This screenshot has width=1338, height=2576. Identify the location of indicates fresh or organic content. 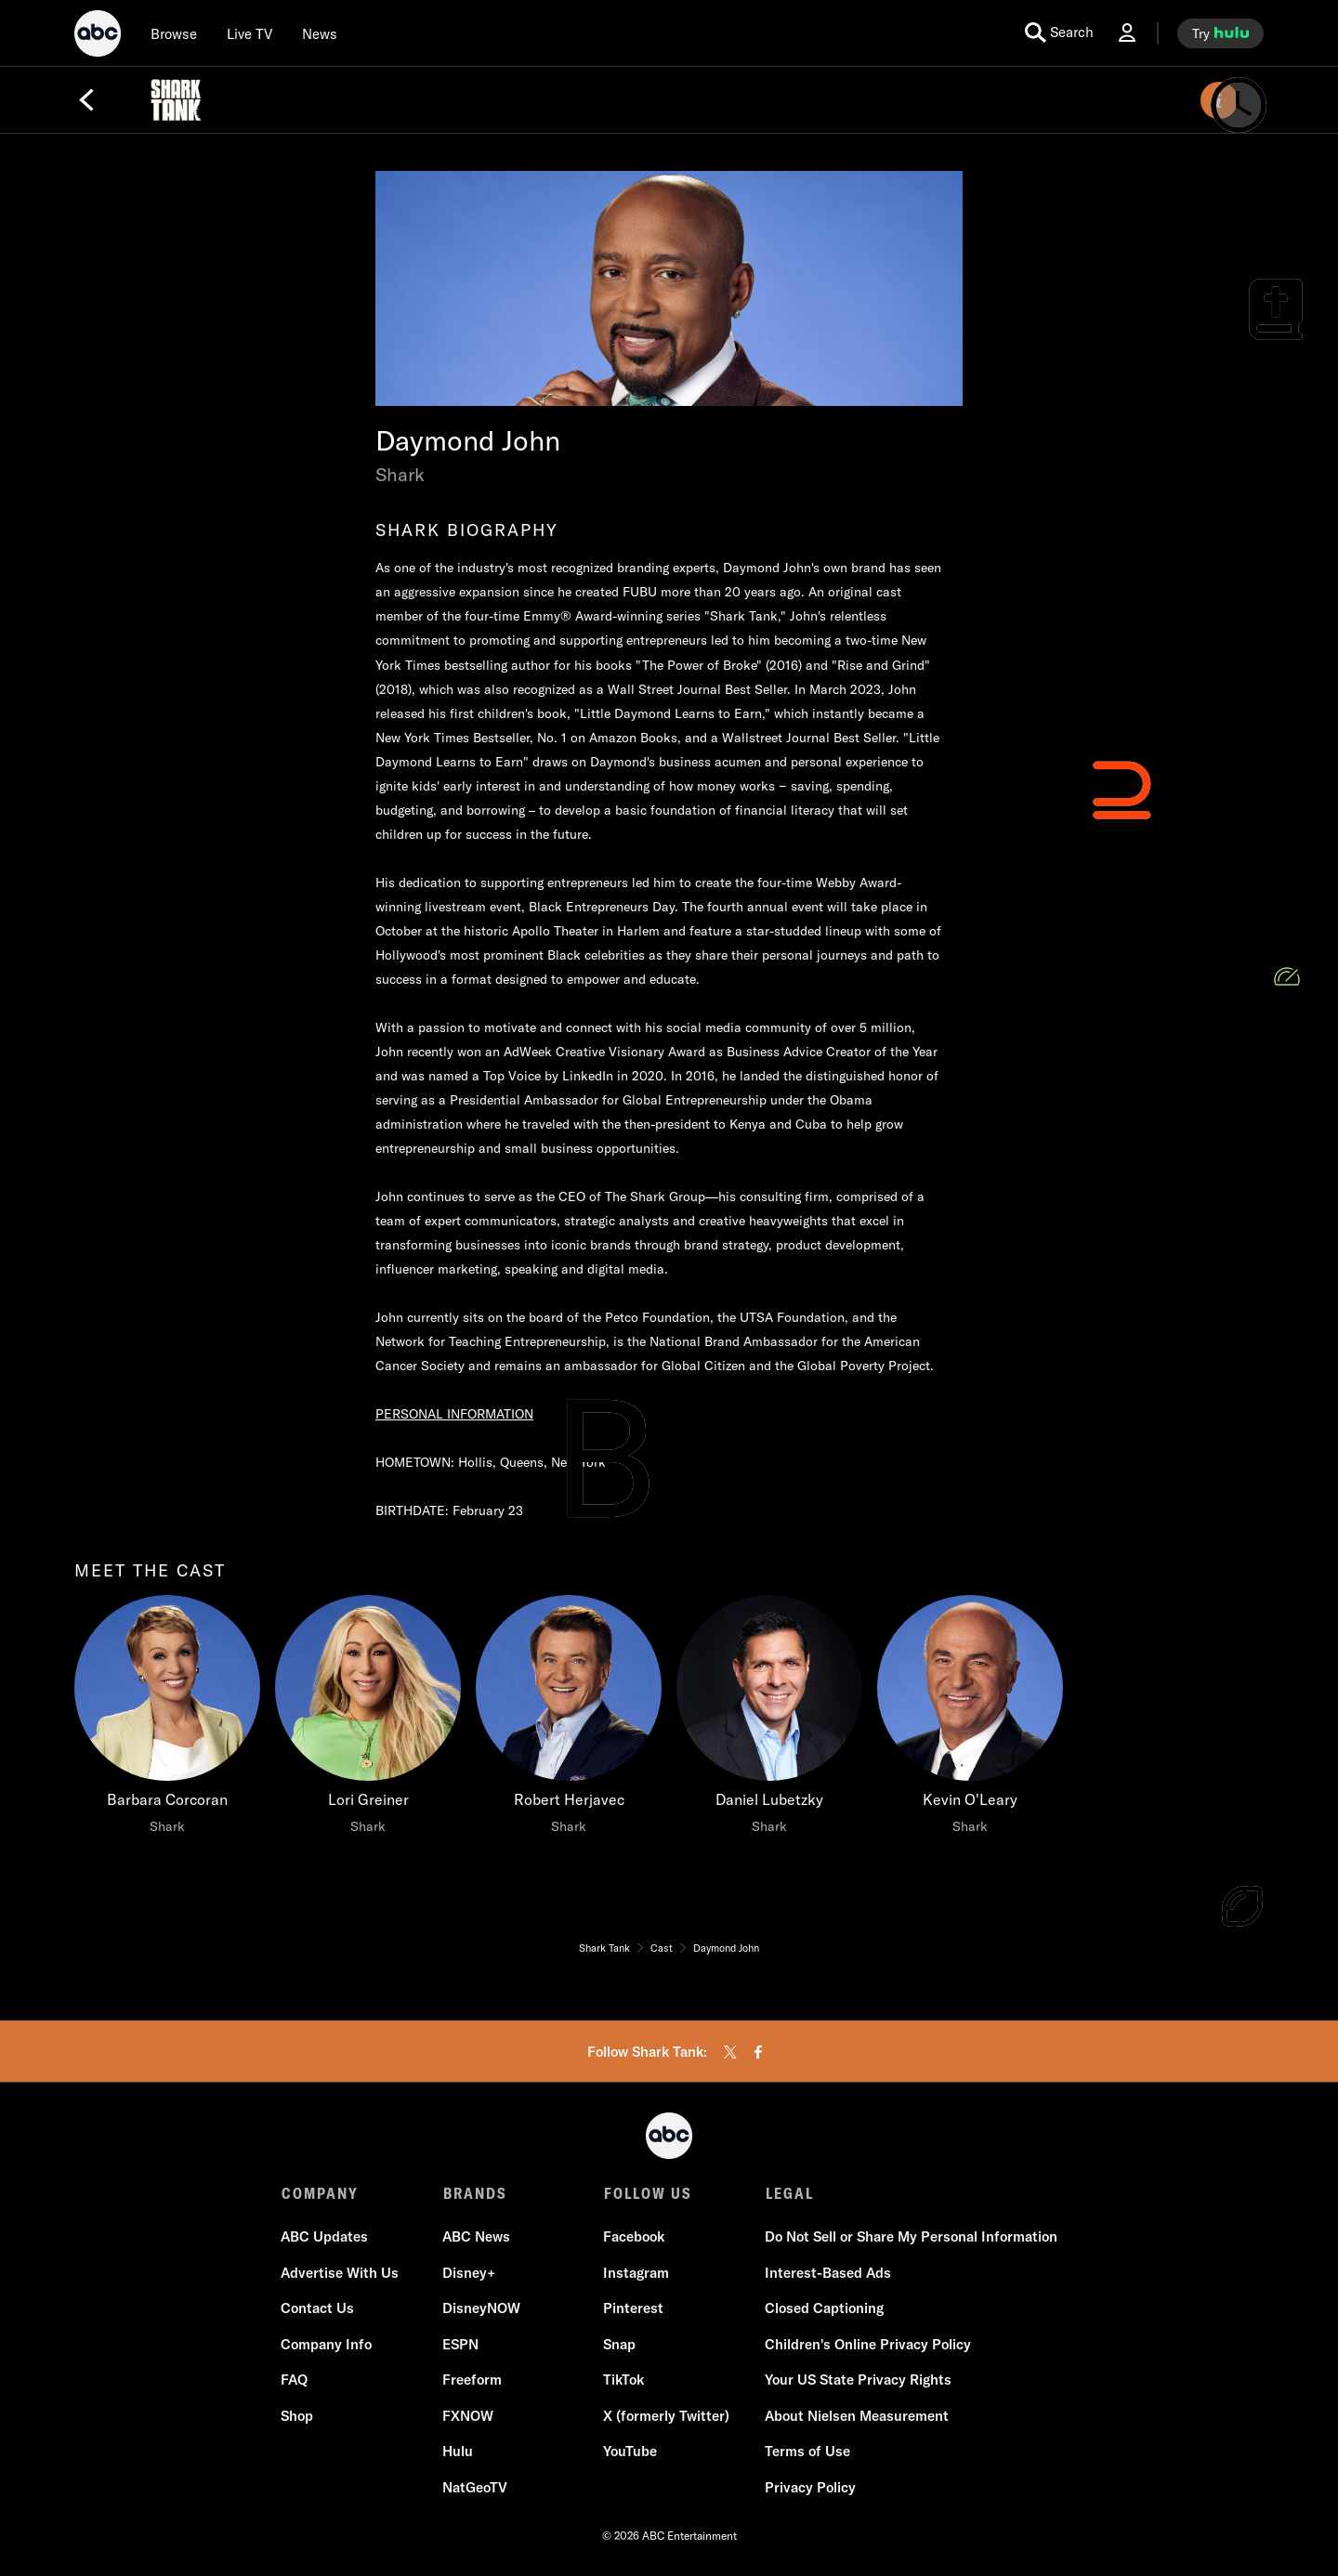
(1242, 1906).